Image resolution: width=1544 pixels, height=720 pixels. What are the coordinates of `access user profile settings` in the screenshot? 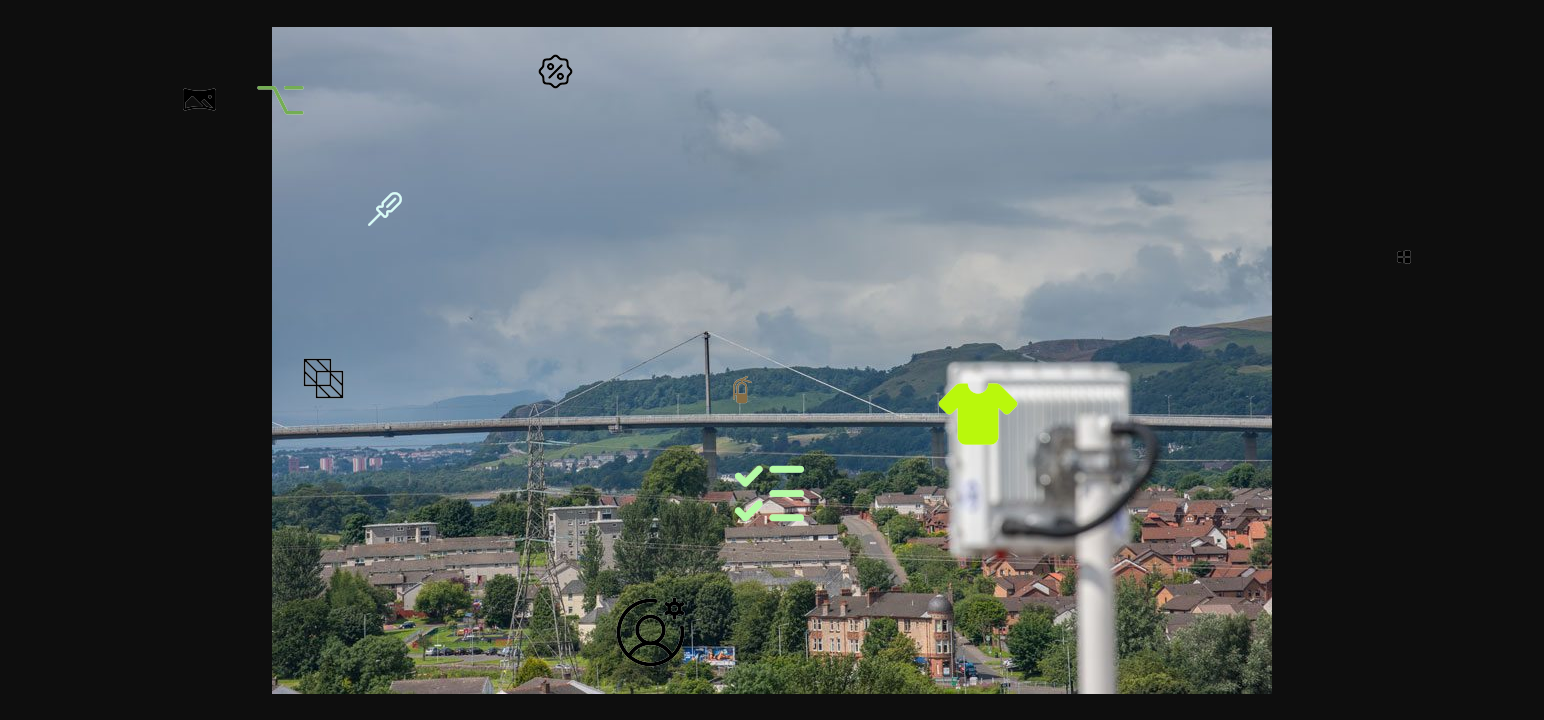 It's located at (650, 632).